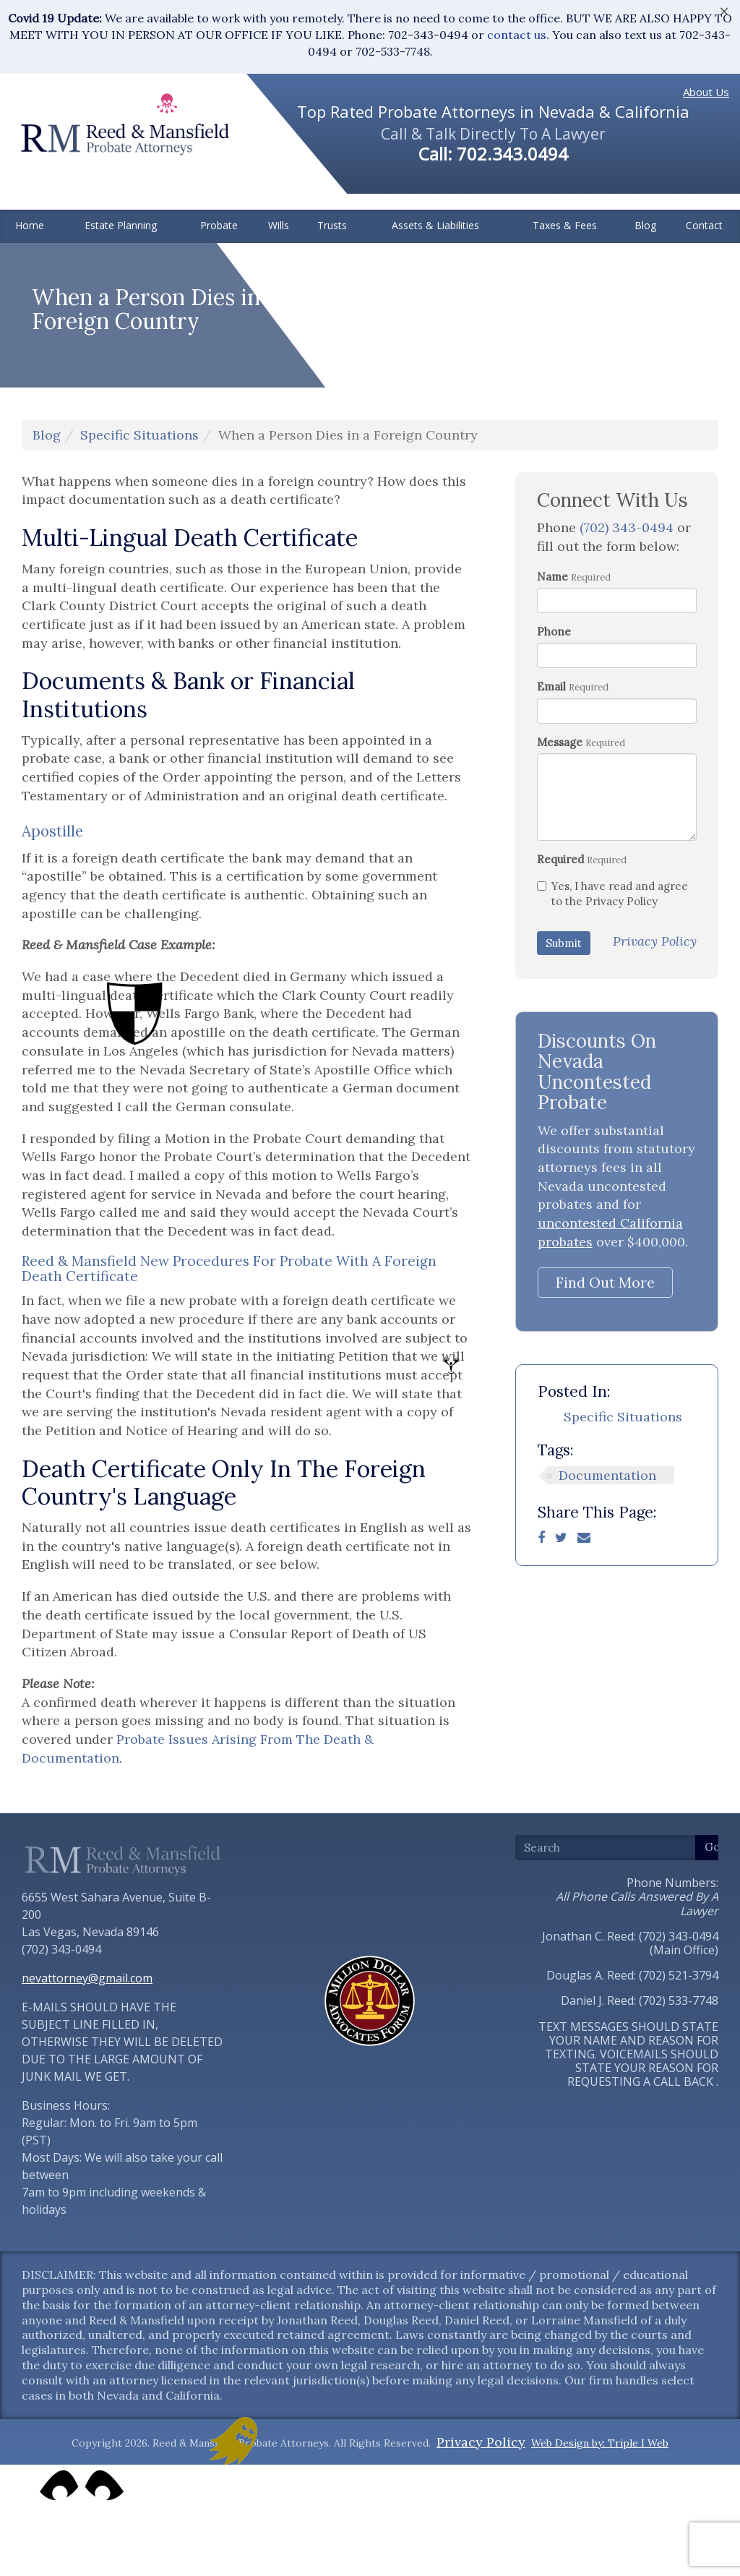  I want to click on indicates a worried or anxious state, so click(81, 2489).